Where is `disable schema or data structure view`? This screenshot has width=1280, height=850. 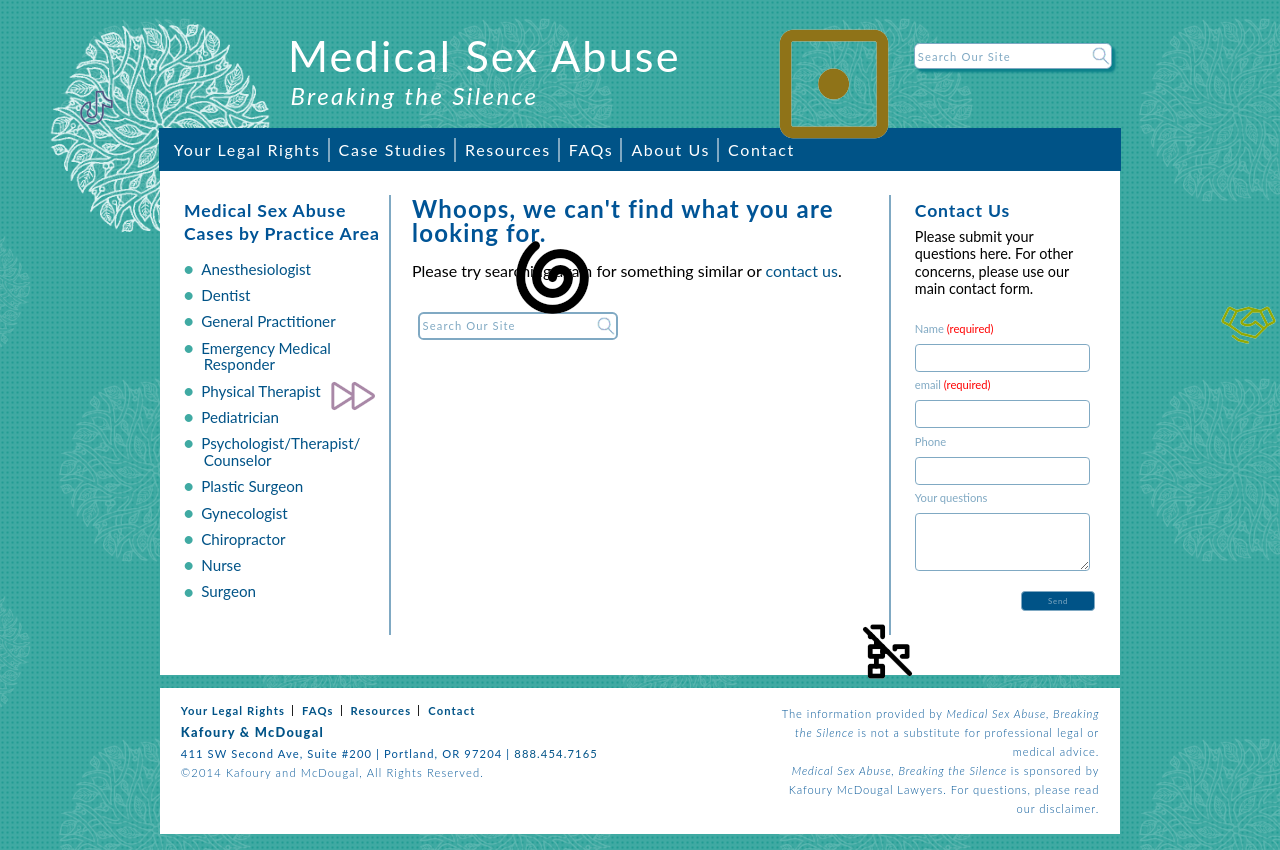
disable schema or data structure view is located at coordinates (887, 651).